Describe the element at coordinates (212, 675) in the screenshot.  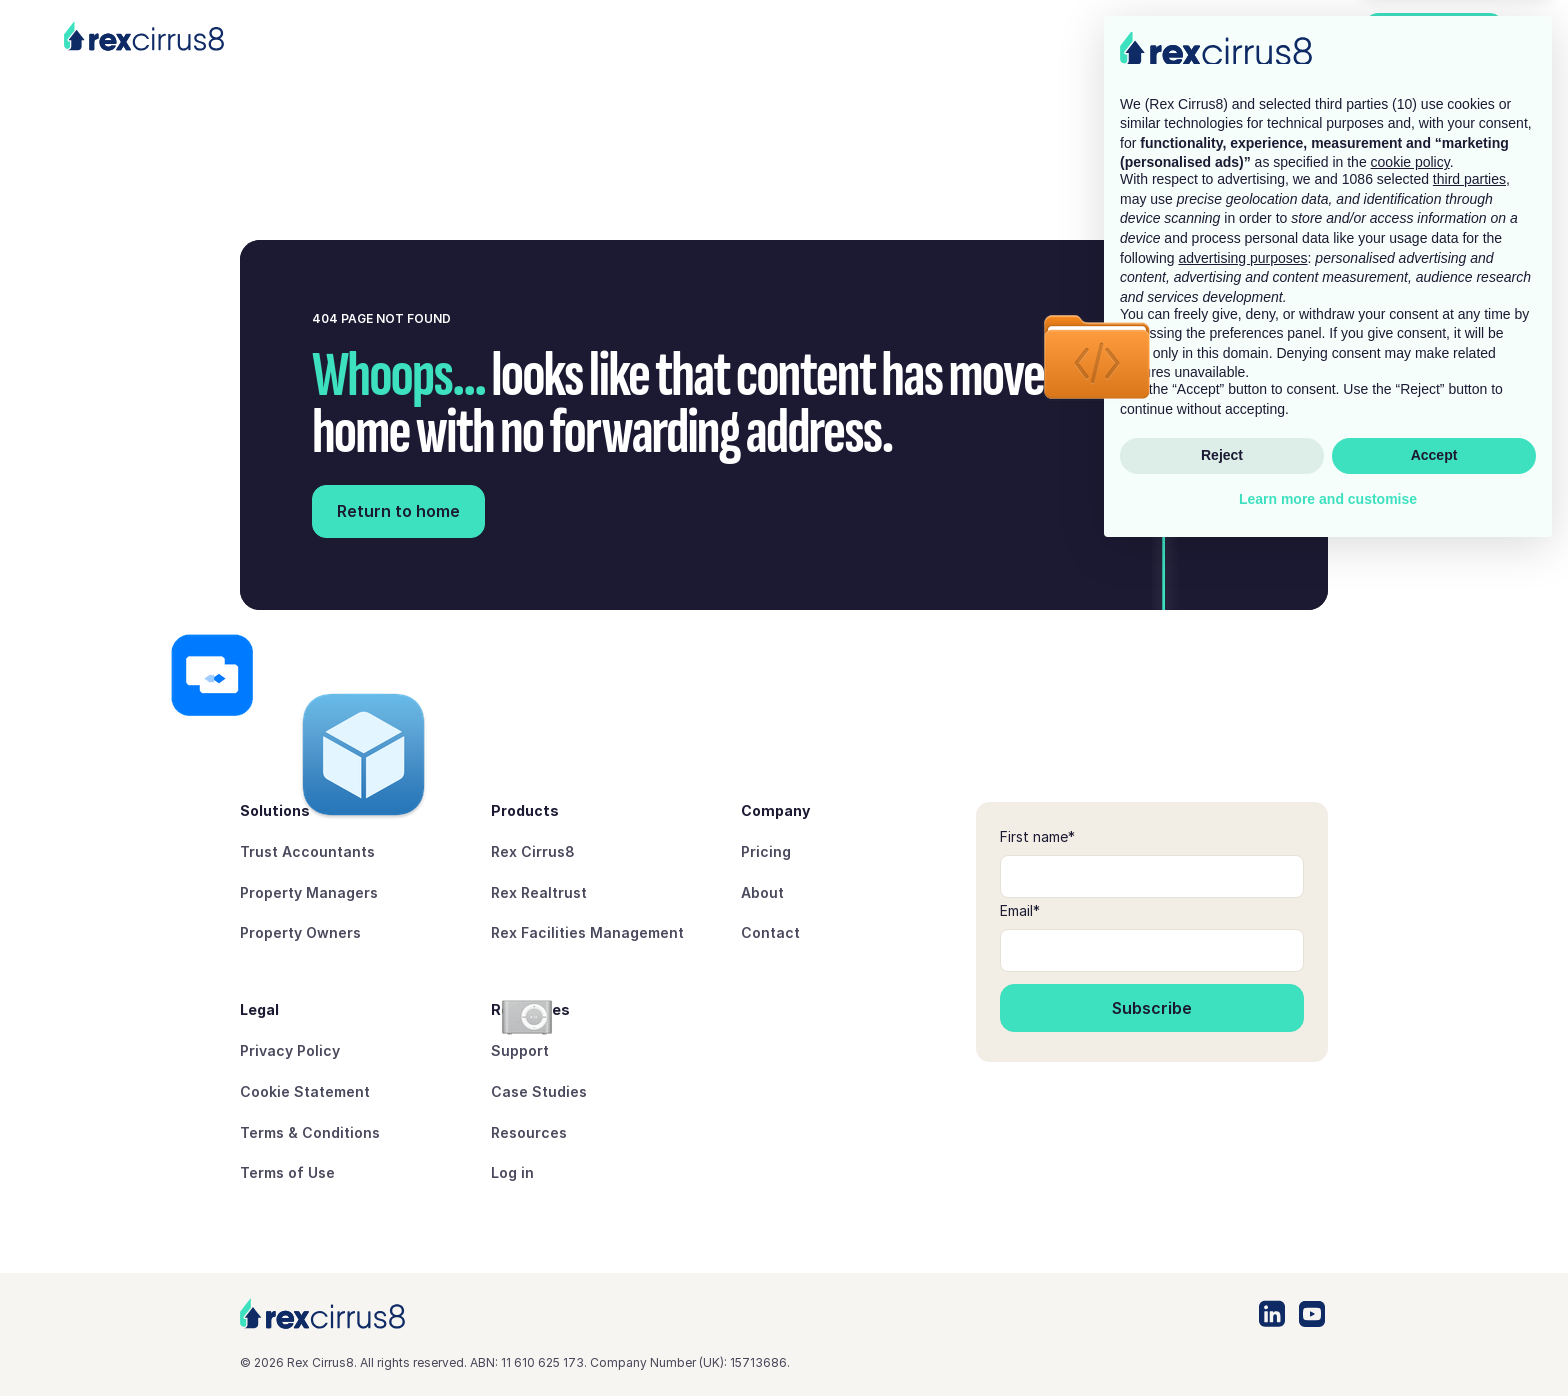
I see `switch between open windows or applications` at that location.